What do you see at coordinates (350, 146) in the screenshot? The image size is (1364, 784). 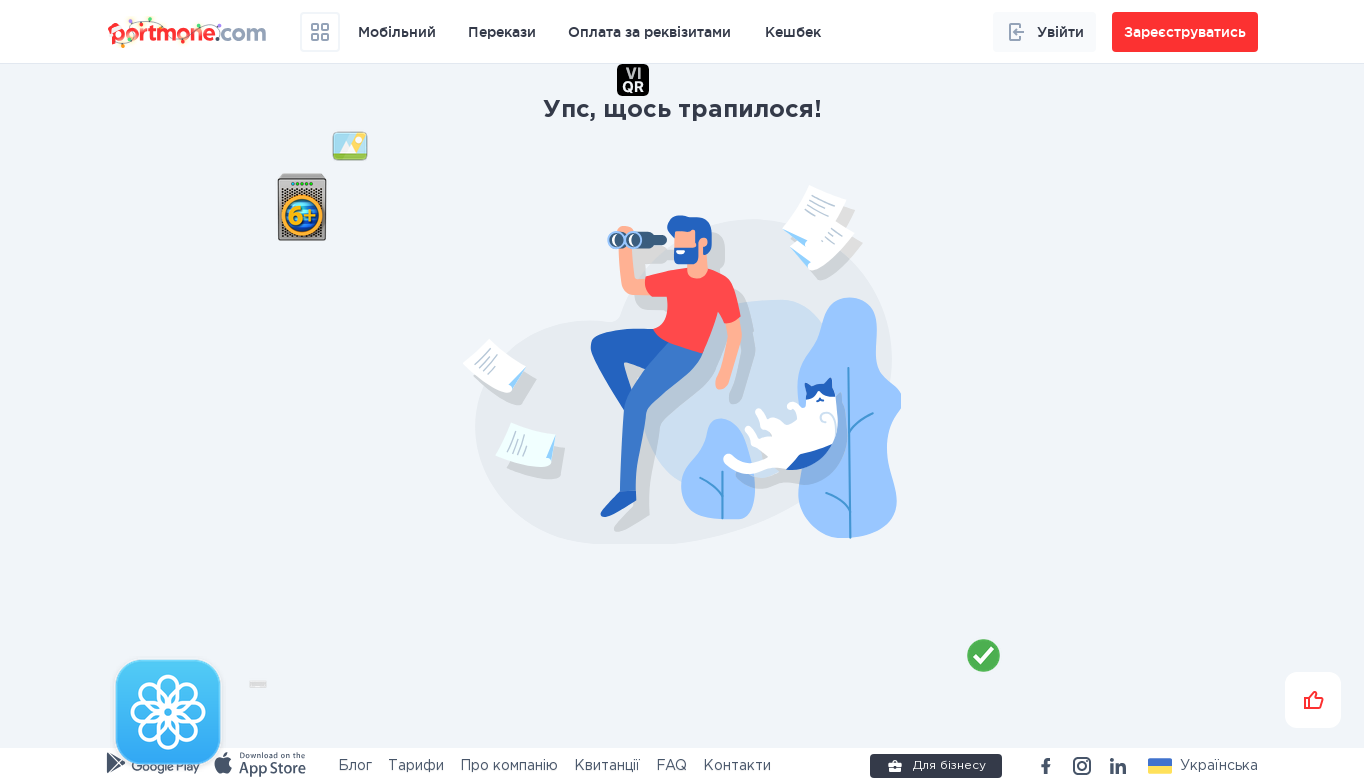 I see `open graphics or image editing applications` at bounding box center [350, 146].